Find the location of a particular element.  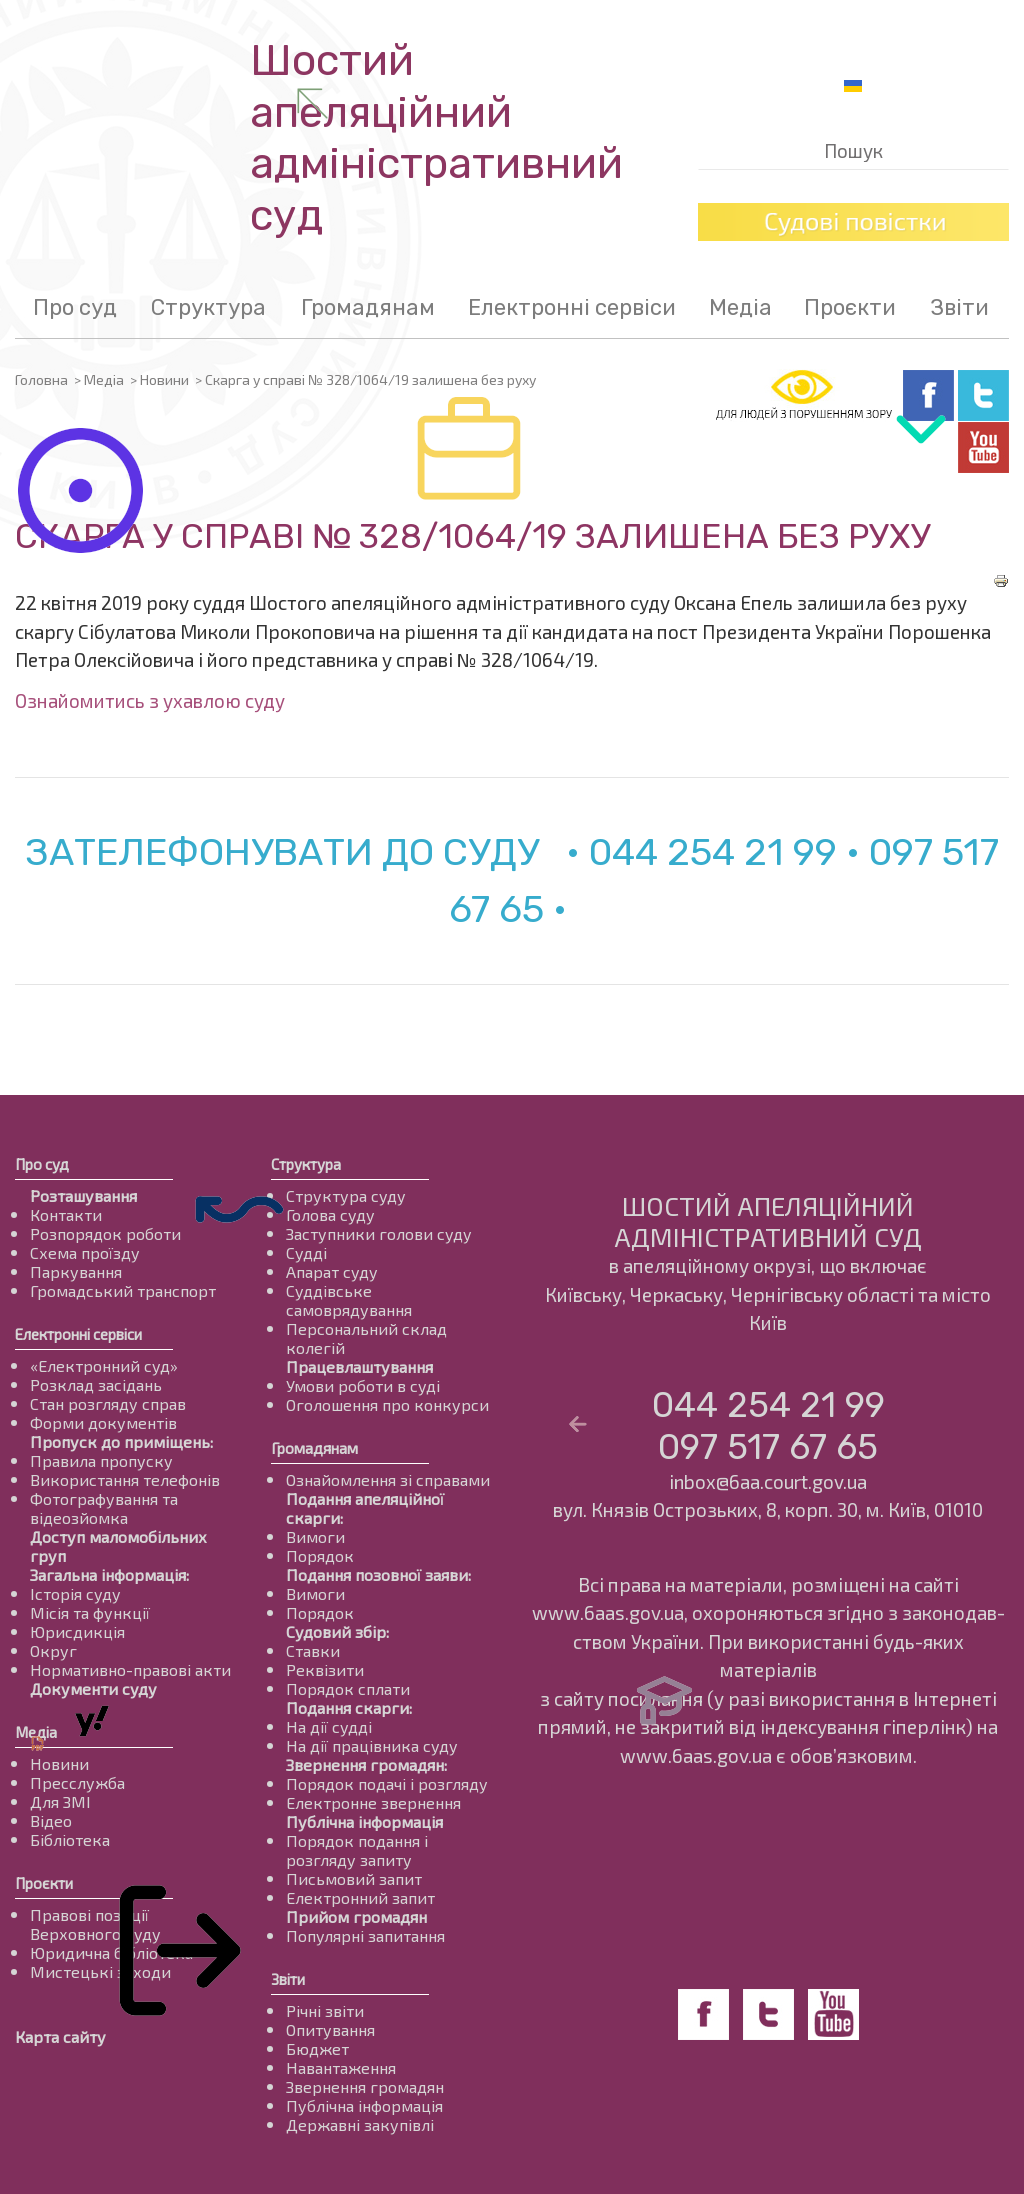

open a new issue is located at coordinates (80, 490).